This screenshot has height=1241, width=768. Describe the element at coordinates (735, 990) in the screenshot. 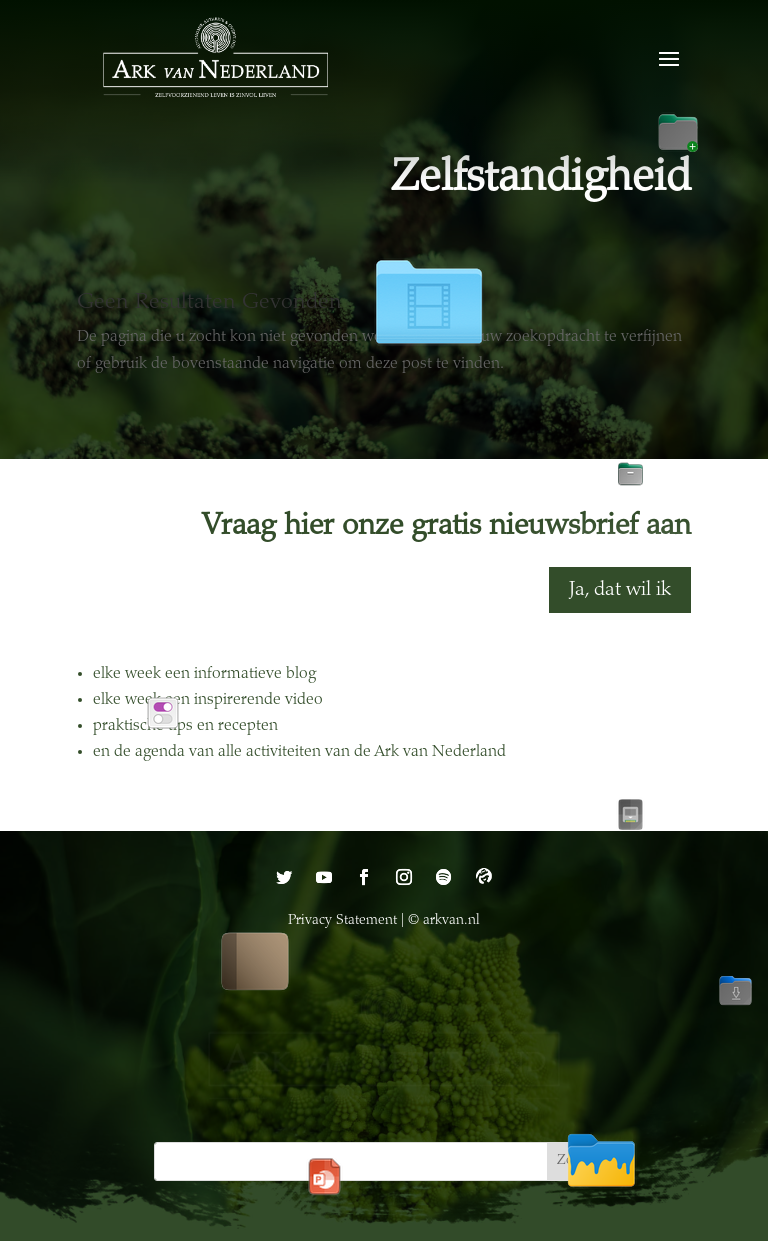

I see `open your downloads folder` at that location.